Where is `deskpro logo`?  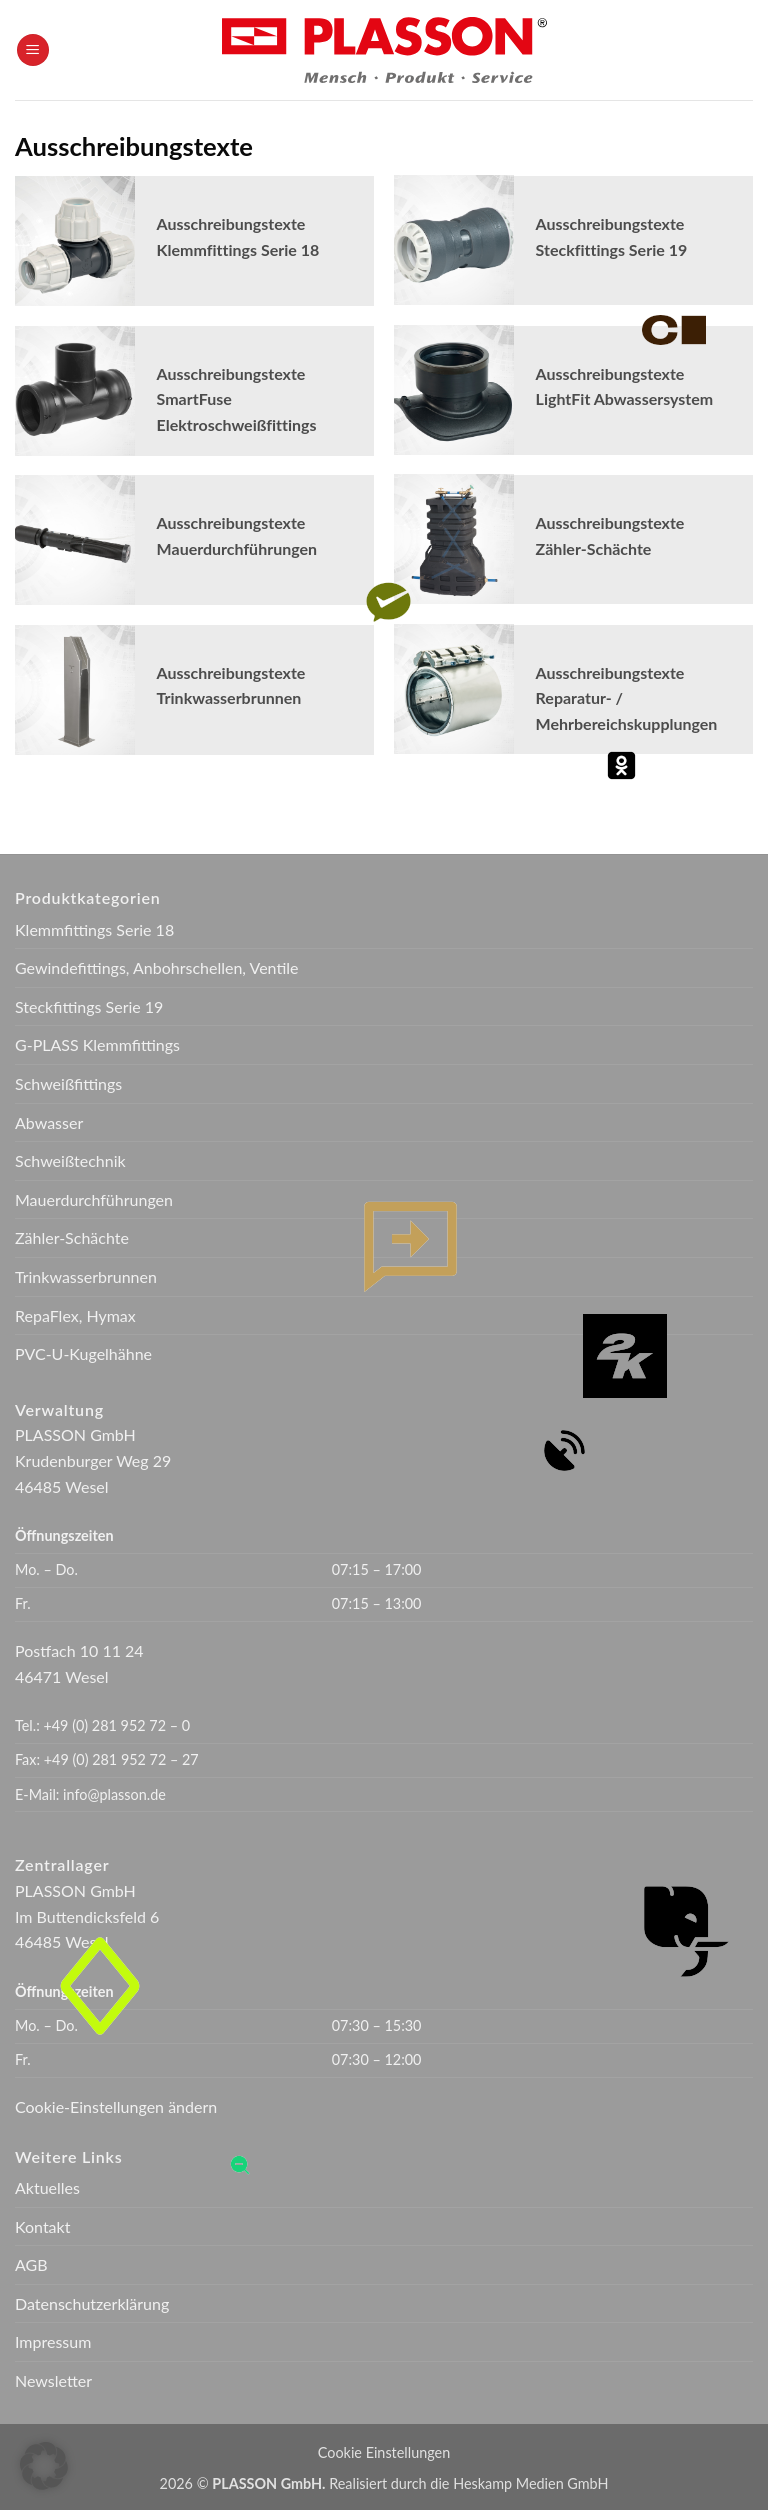
deskpro logo is located at coordinates (686, 1931).